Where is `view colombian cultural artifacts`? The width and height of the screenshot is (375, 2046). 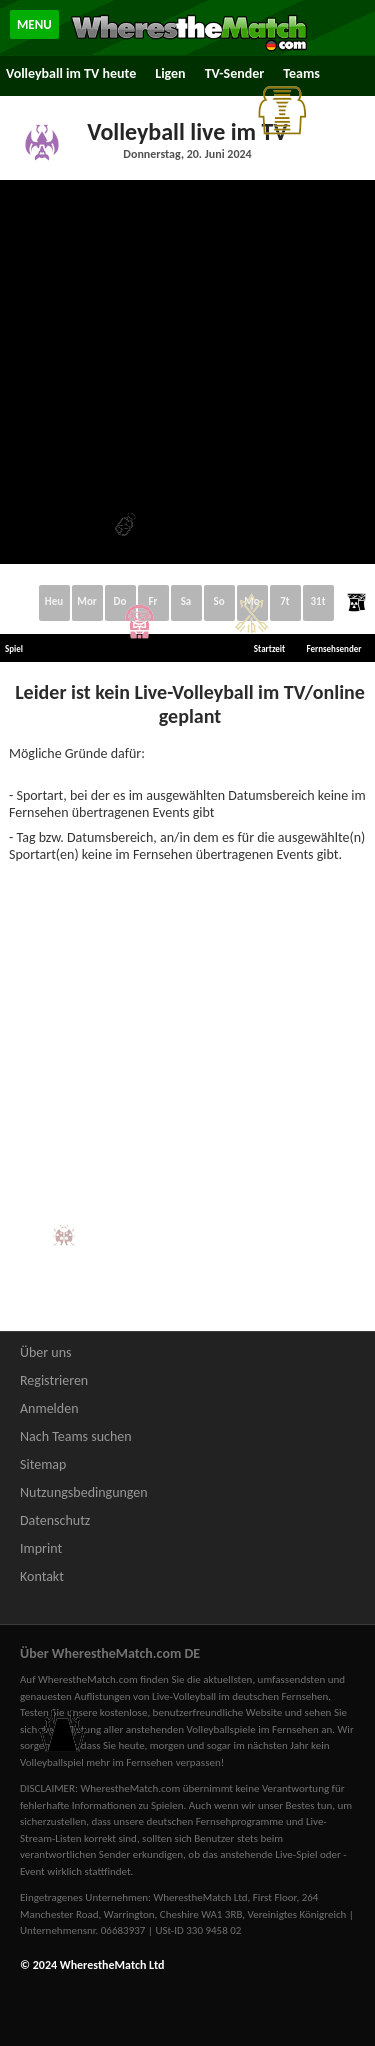 view colombian cultural artifacts is located at coordinates (139, 621).